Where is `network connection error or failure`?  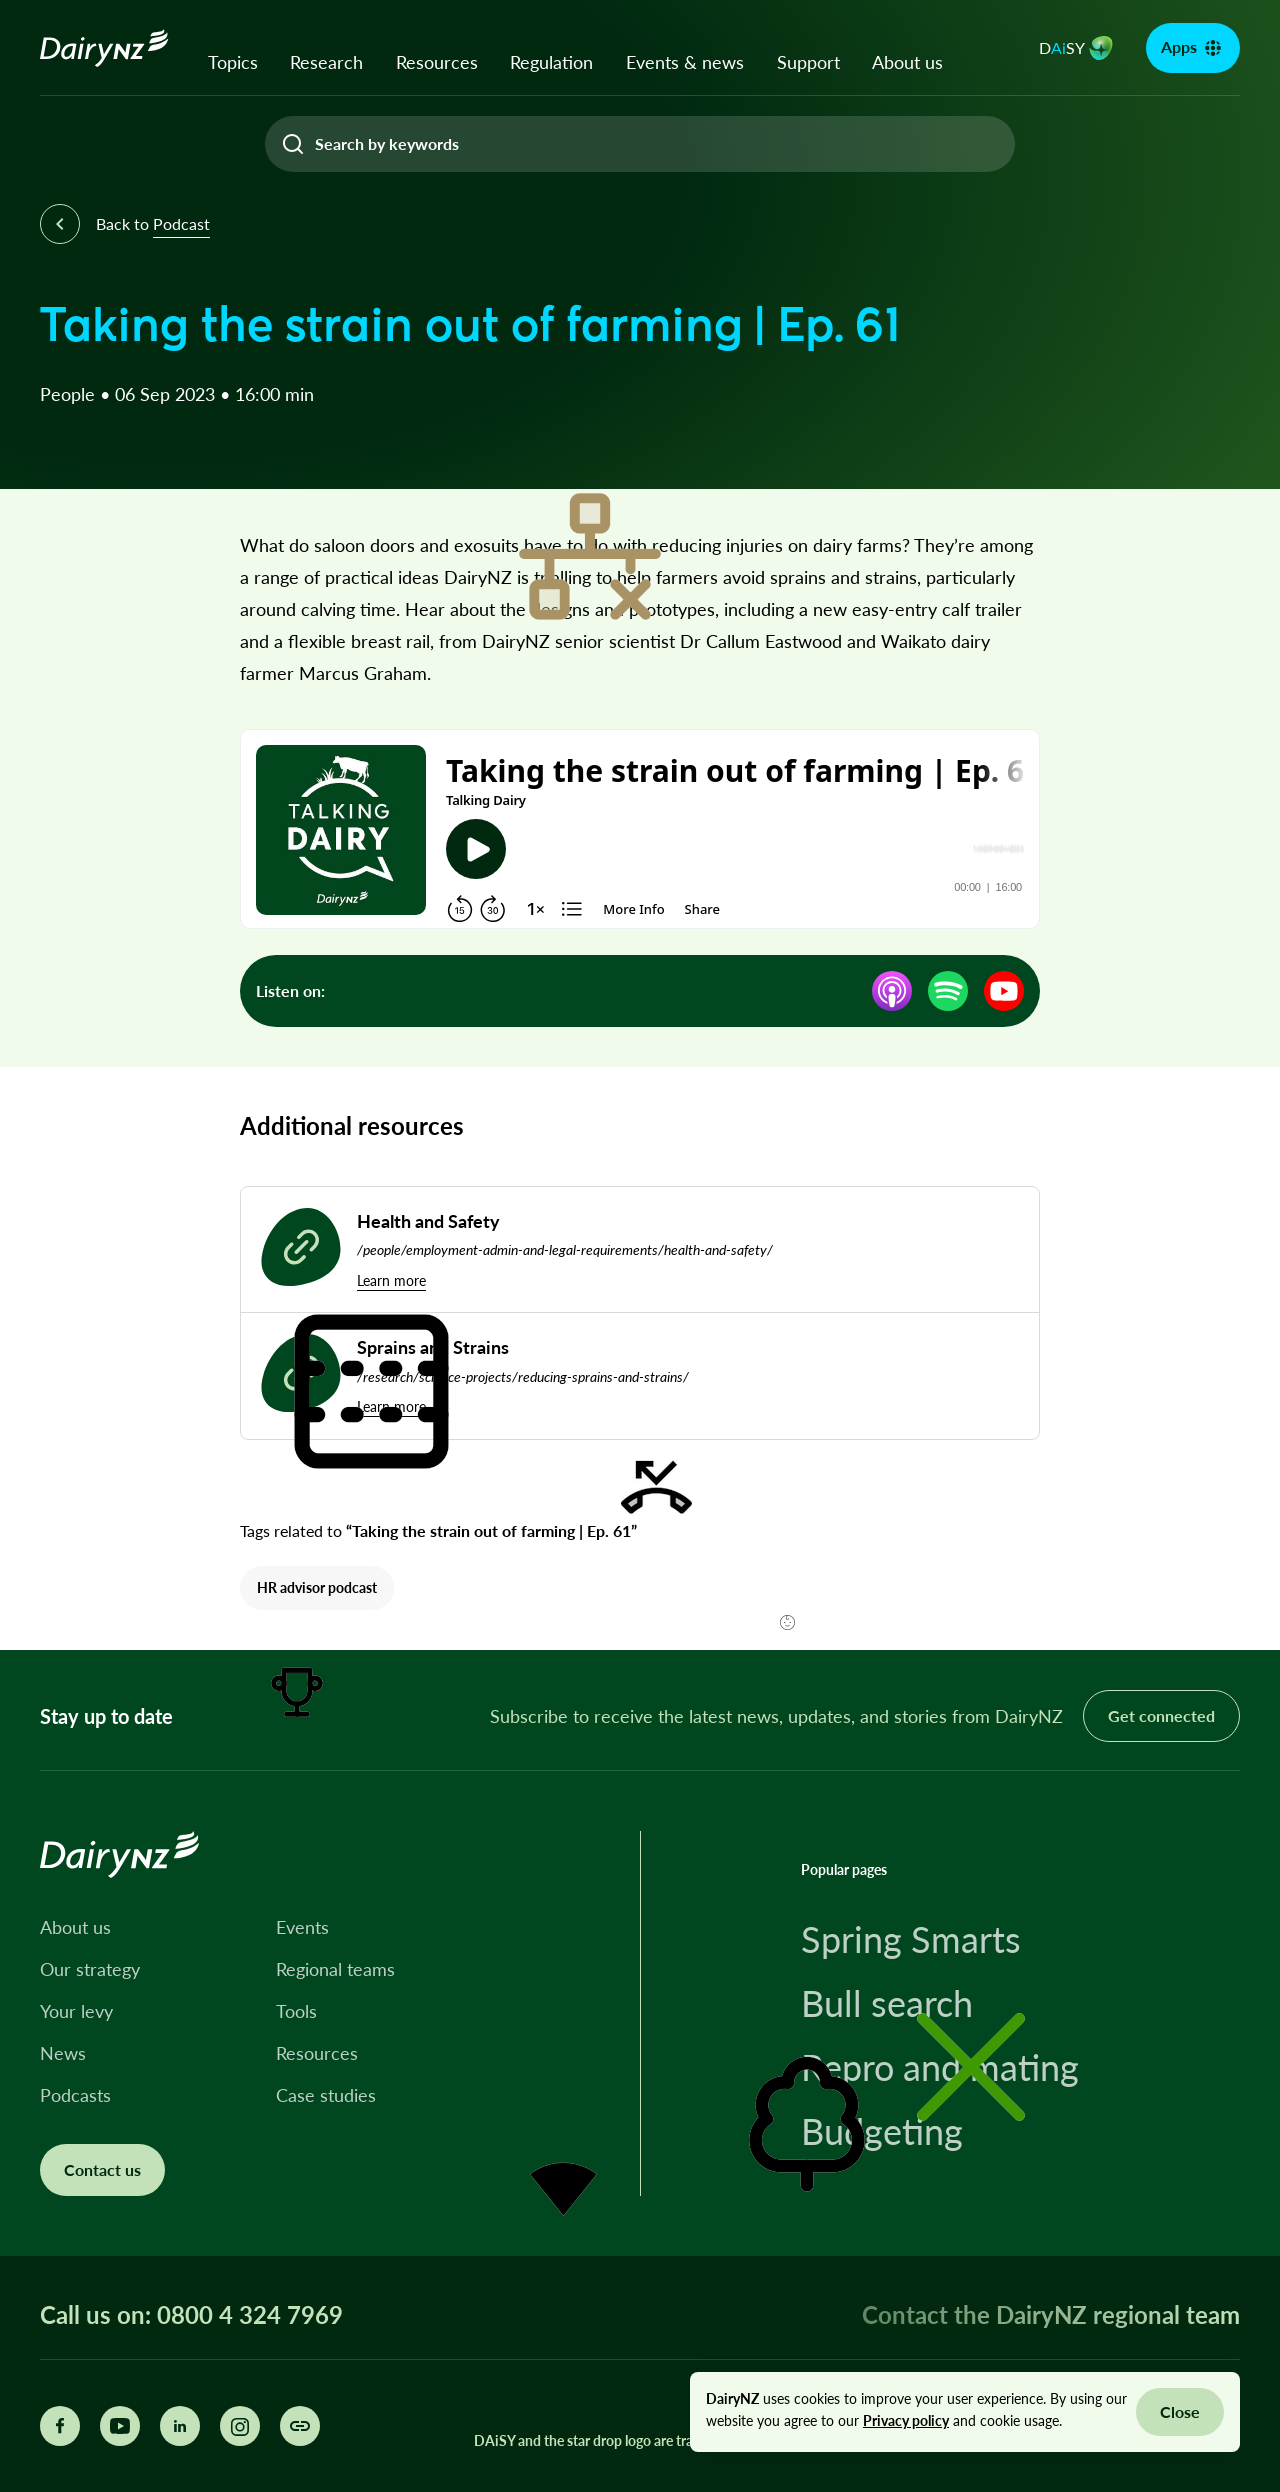 network connection error or failure is located at coordinates (590, 559).